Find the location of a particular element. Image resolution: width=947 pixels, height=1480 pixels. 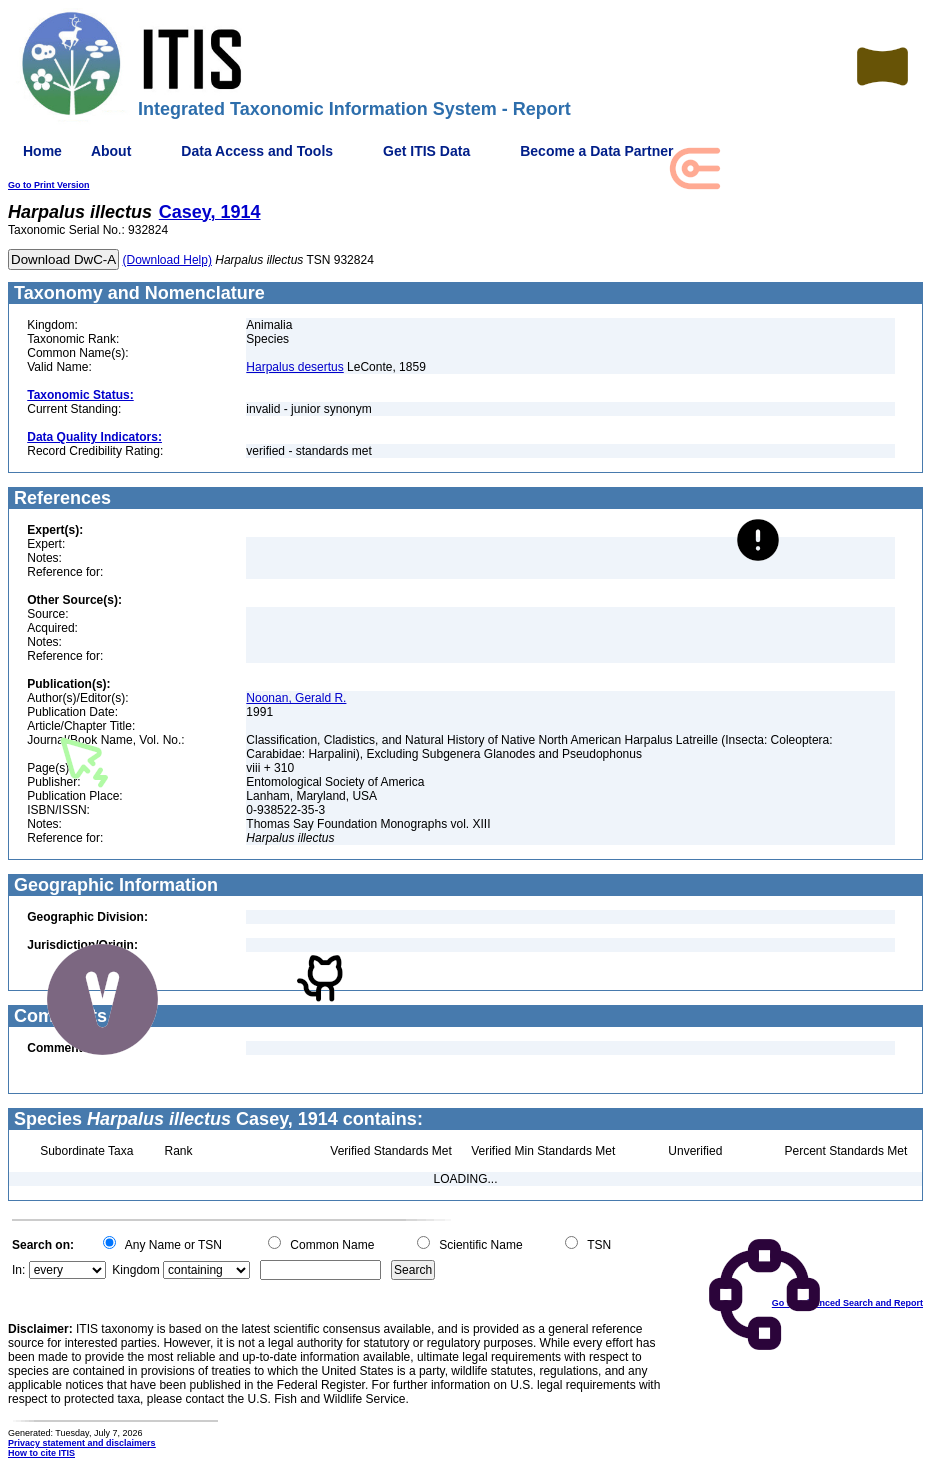

indicates a verified status or badge is located at coordinates (102, 999).